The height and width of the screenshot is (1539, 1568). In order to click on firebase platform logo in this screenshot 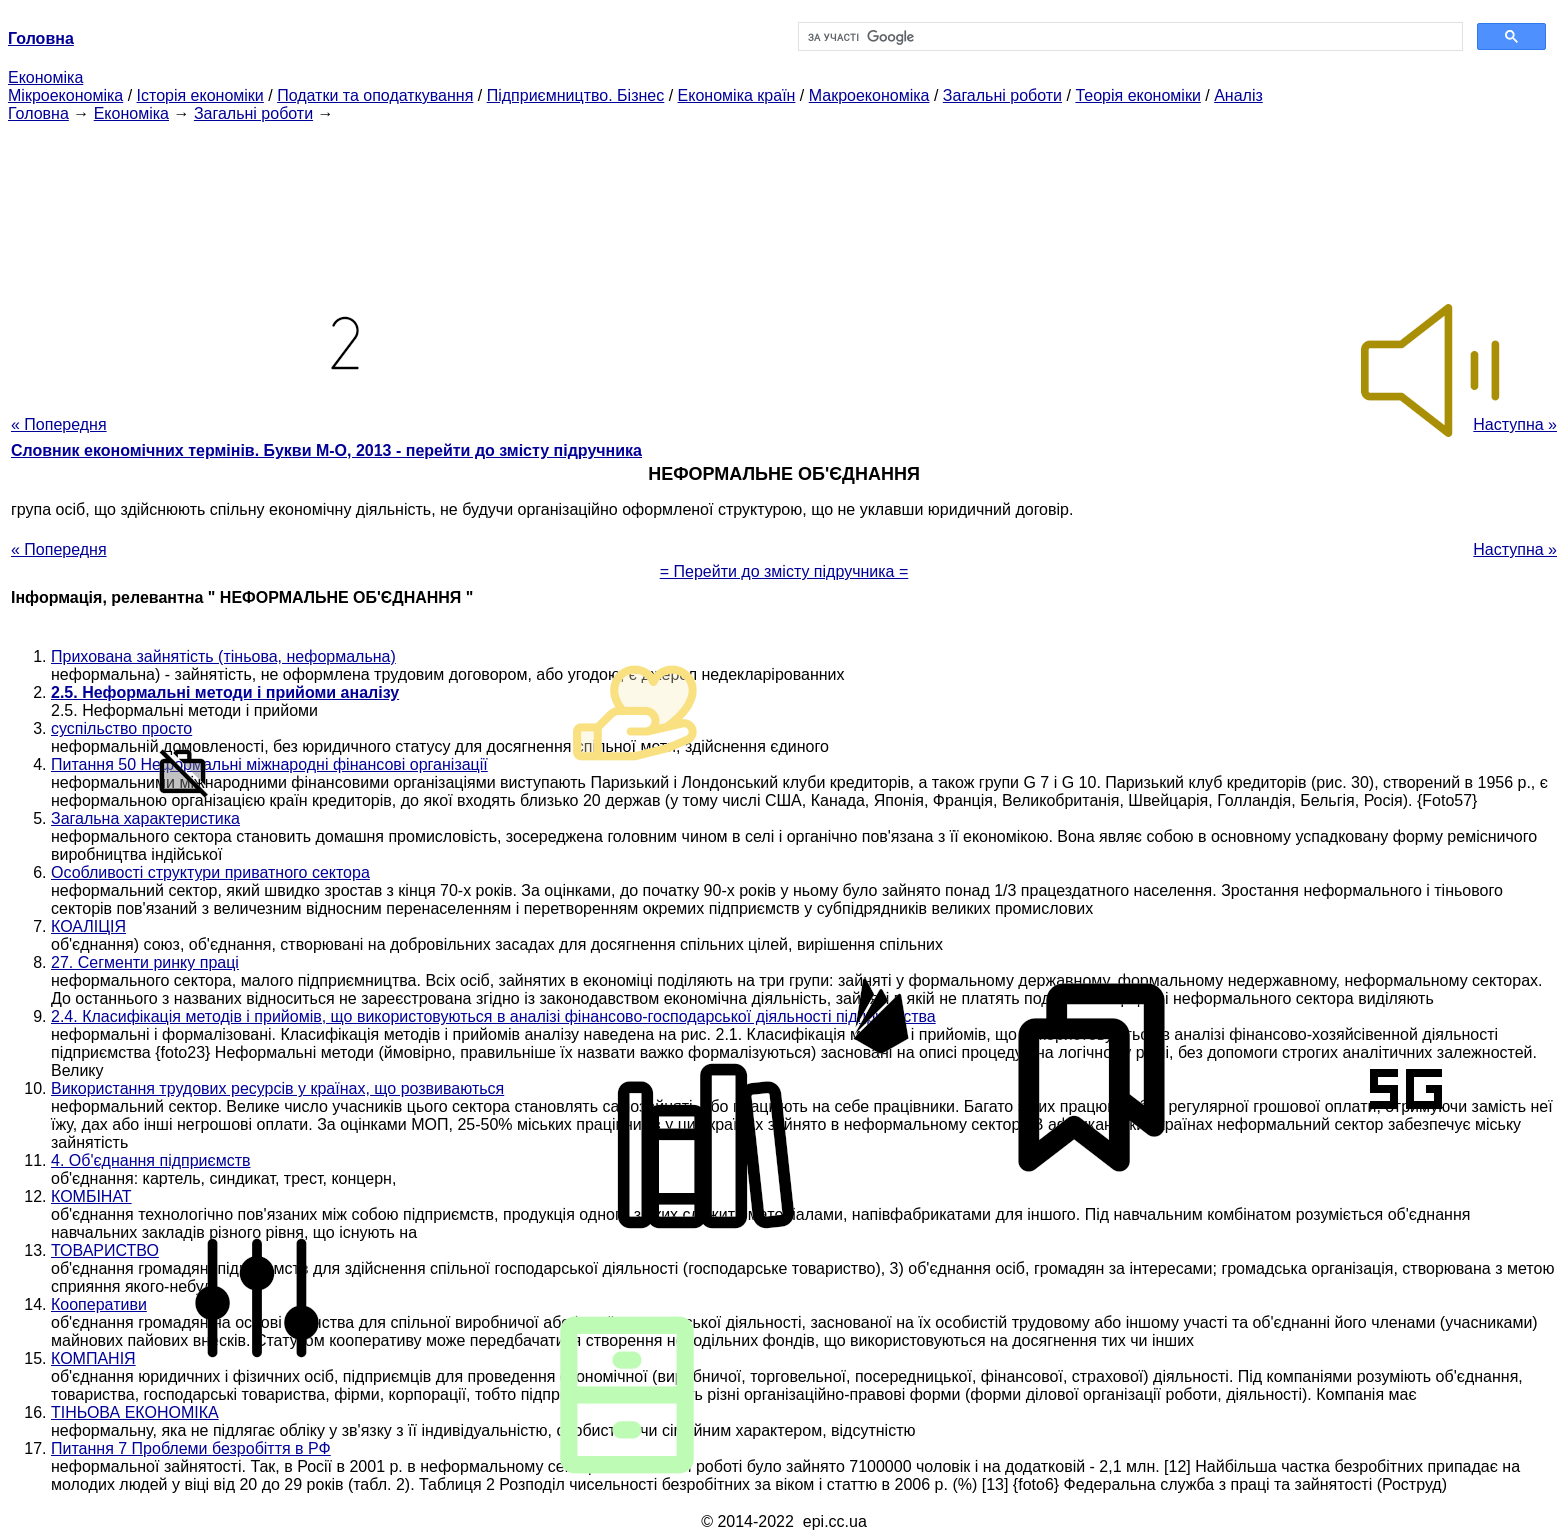, I will do `click(881, 1016)`.